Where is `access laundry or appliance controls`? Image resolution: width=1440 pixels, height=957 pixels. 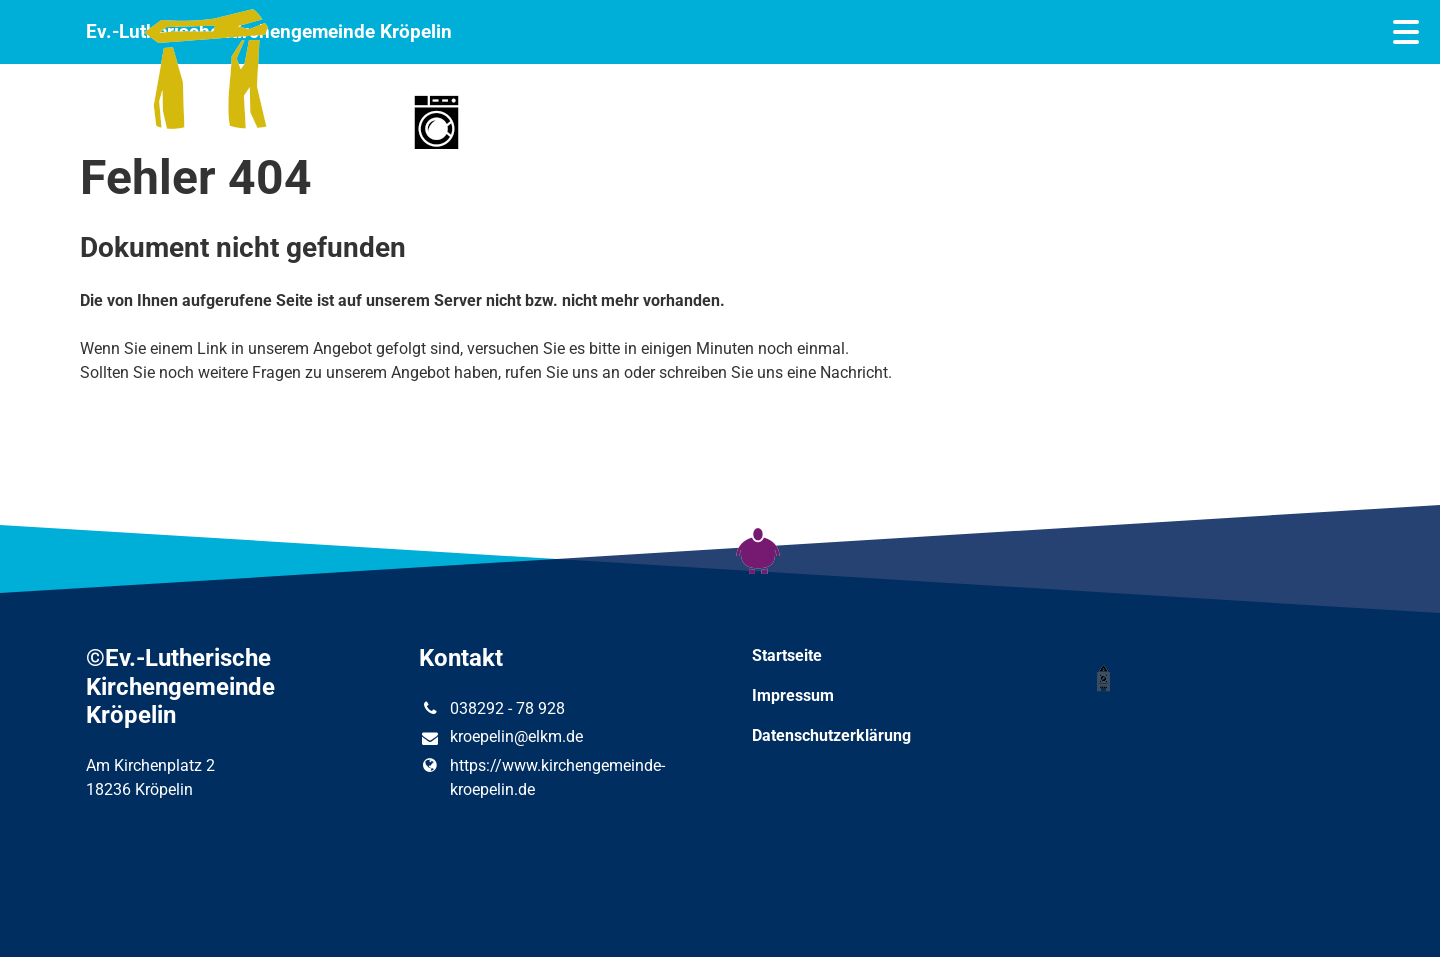
access laundry or appliance controls is located at coordinates (436, 121).